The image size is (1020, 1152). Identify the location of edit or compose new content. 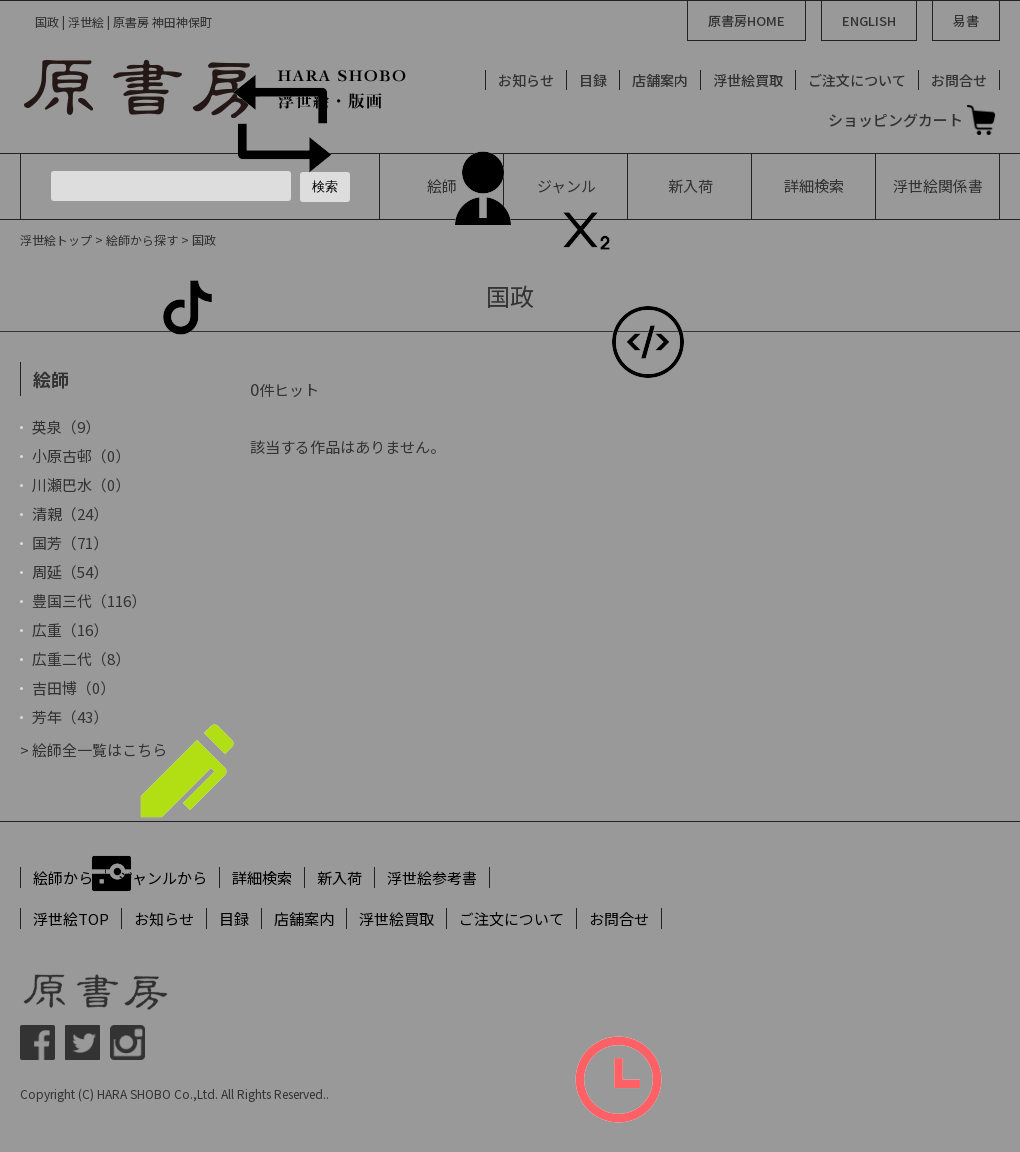
(185, 772).